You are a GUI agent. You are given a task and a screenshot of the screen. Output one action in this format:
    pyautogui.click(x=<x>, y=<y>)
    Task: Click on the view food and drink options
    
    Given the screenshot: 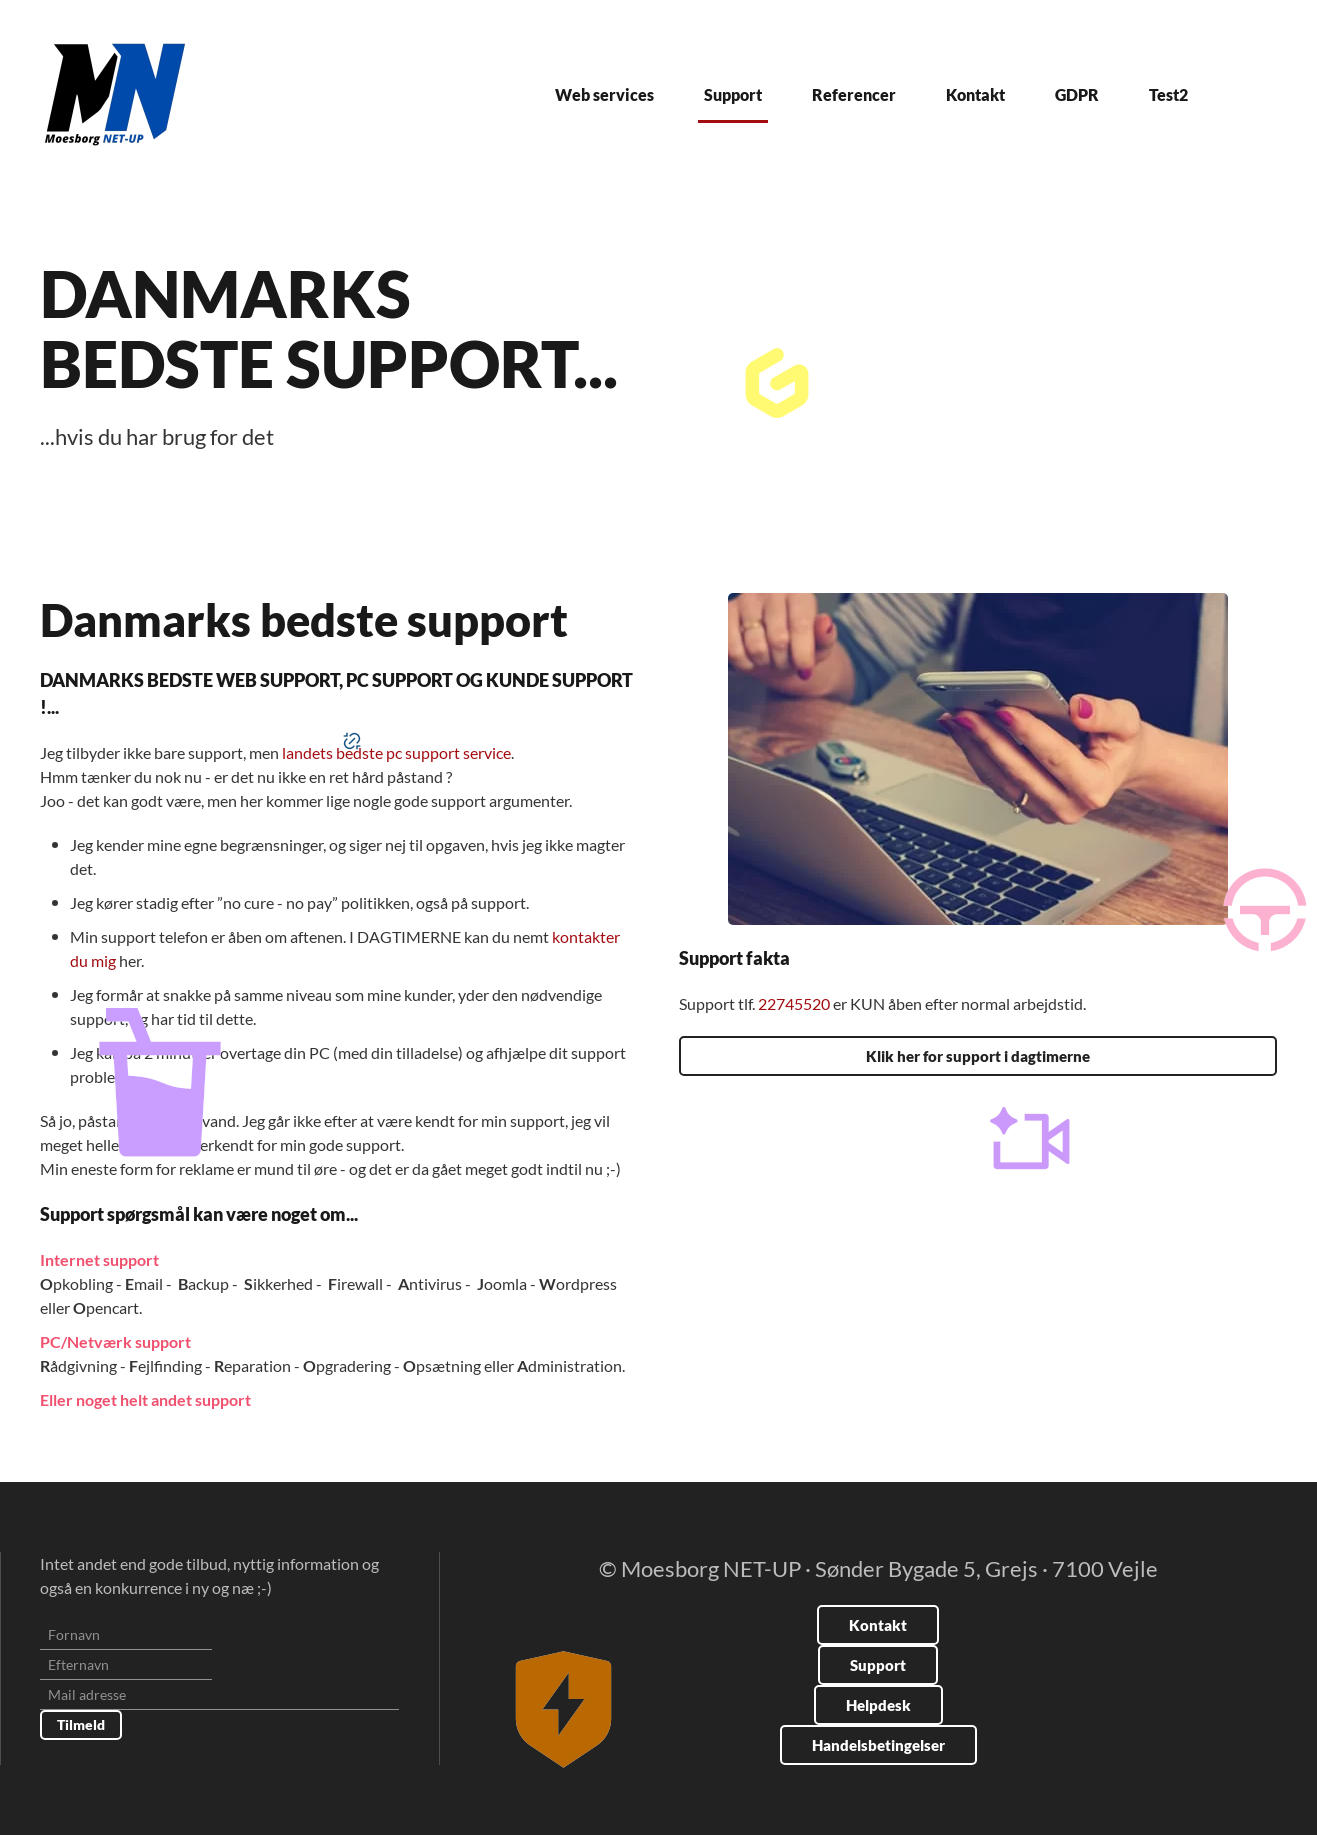 What is the action you would take?
    pyautogui.click(x=160, y=1089)
    